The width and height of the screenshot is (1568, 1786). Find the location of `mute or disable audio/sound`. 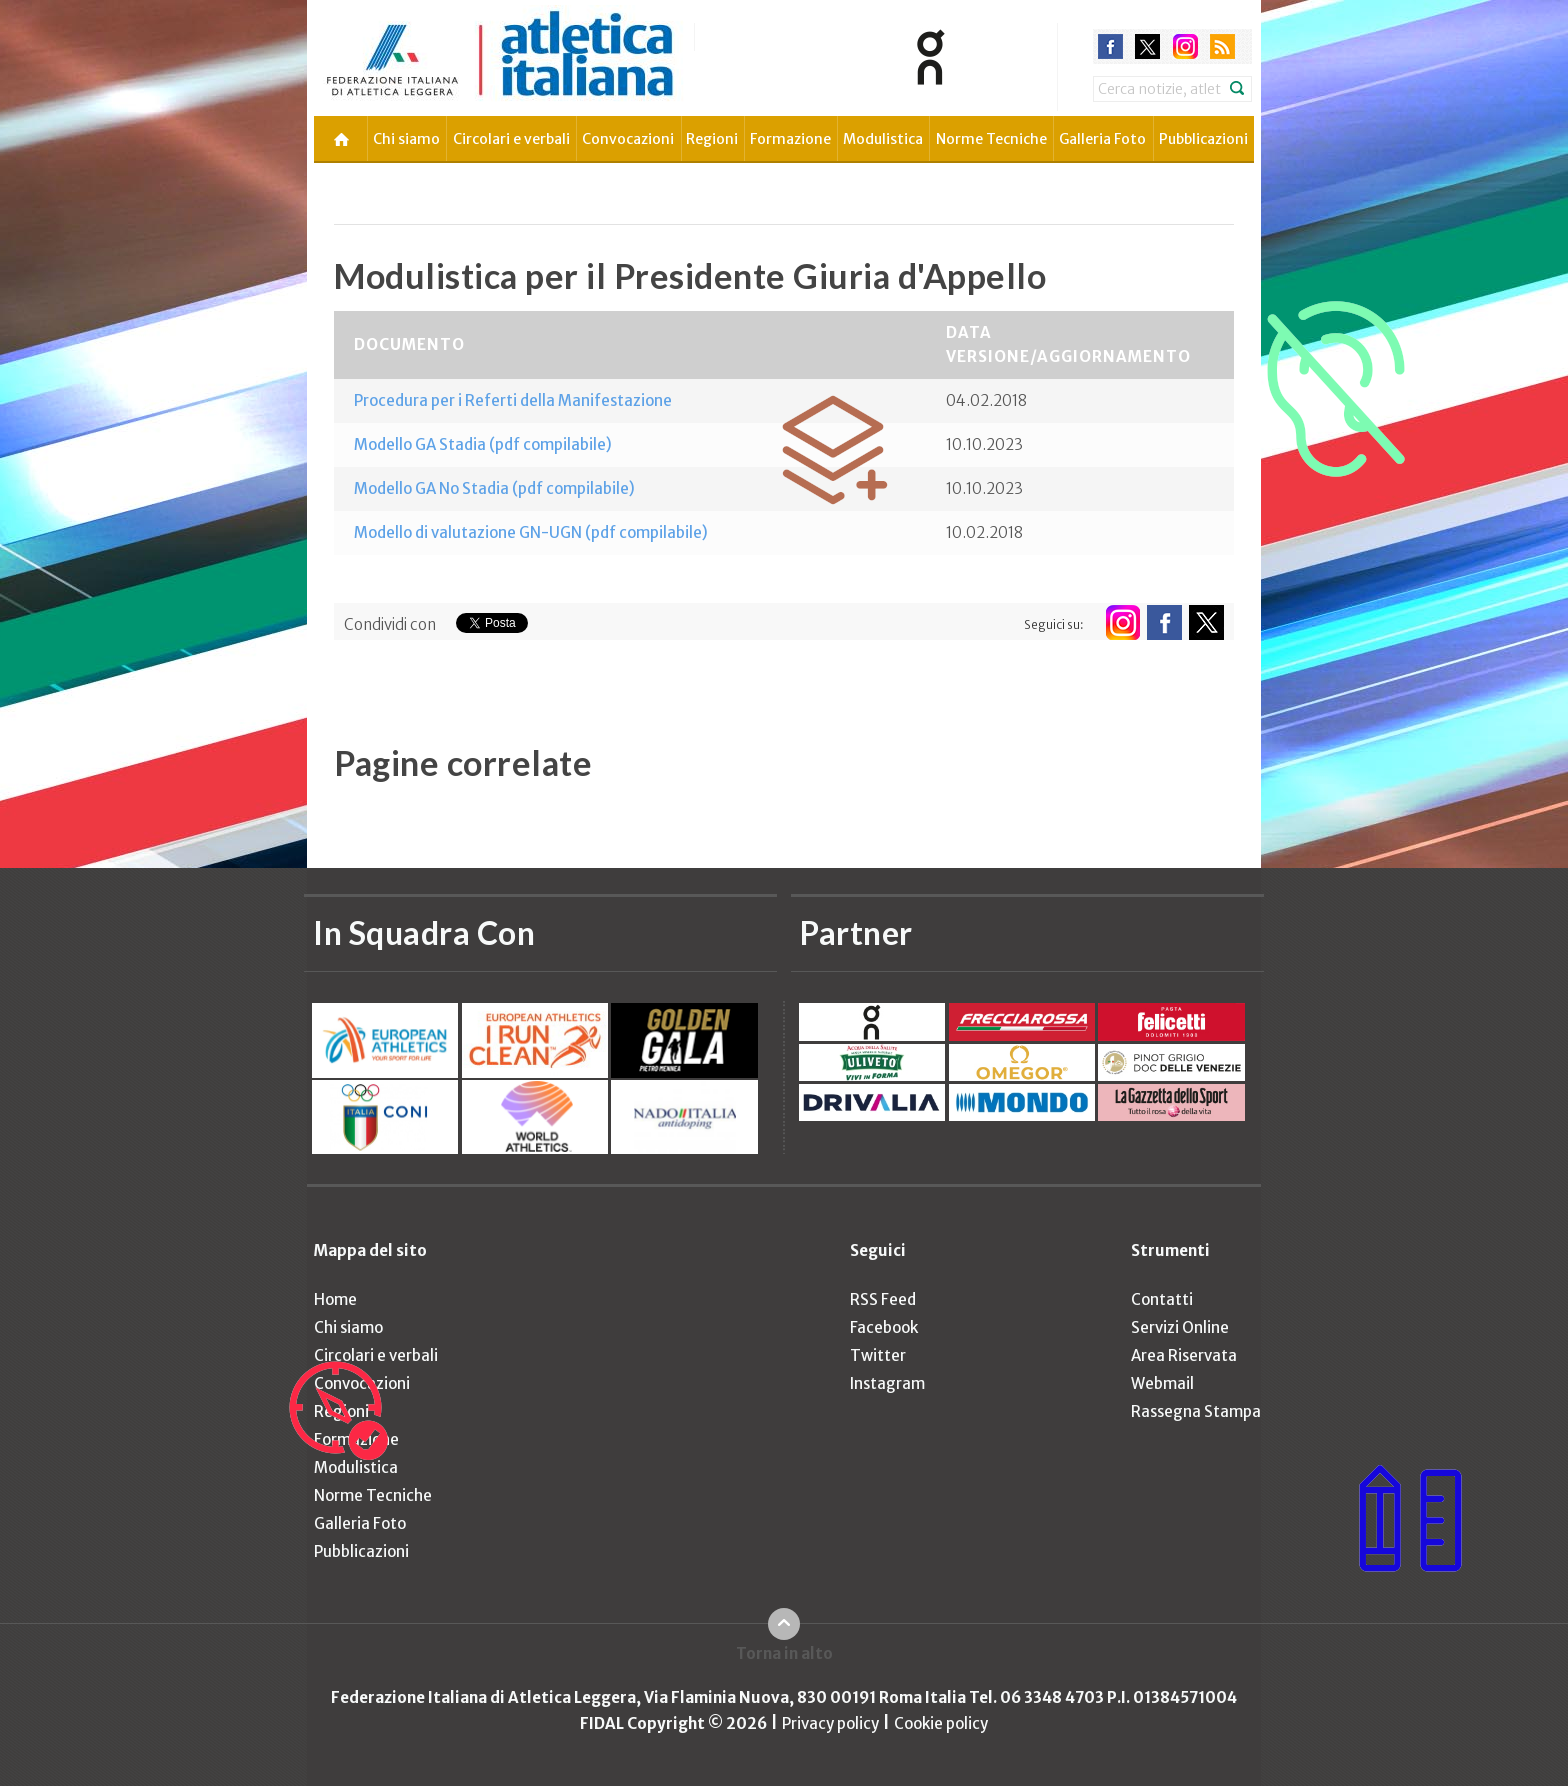

mute or disable audio/sound is located at coordinates (1336, 389).